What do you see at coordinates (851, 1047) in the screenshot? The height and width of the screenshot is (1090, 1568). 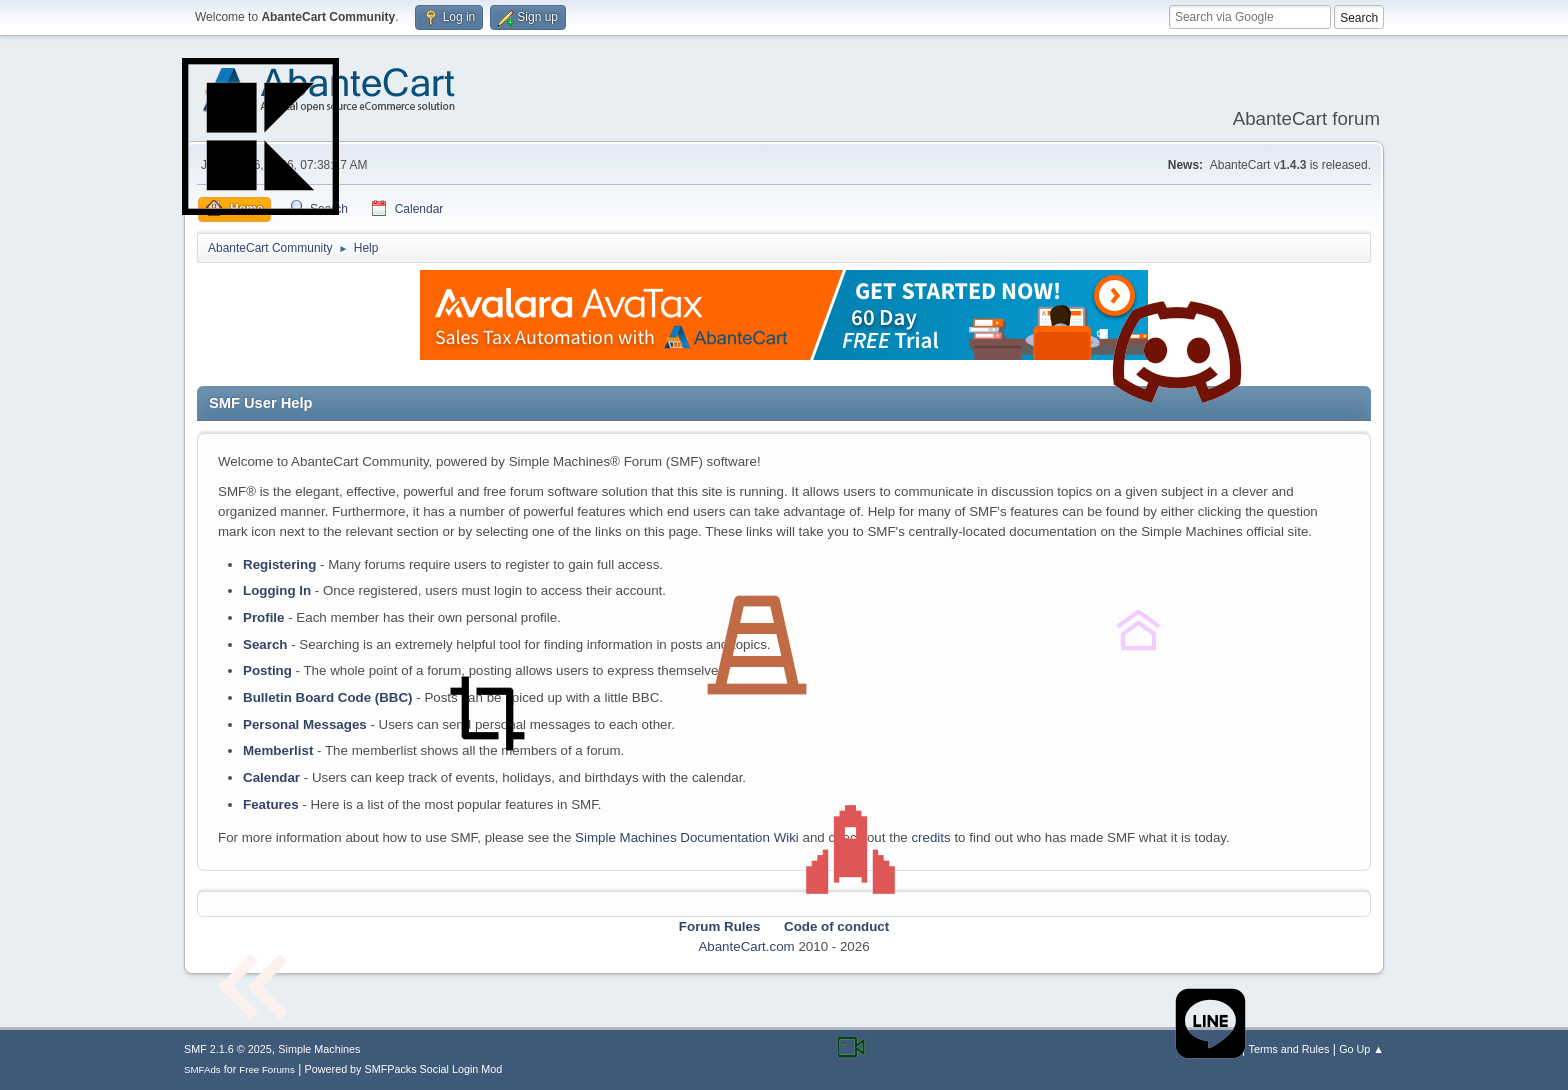 I see `start recording a video` at bounding box center [851, 1047].